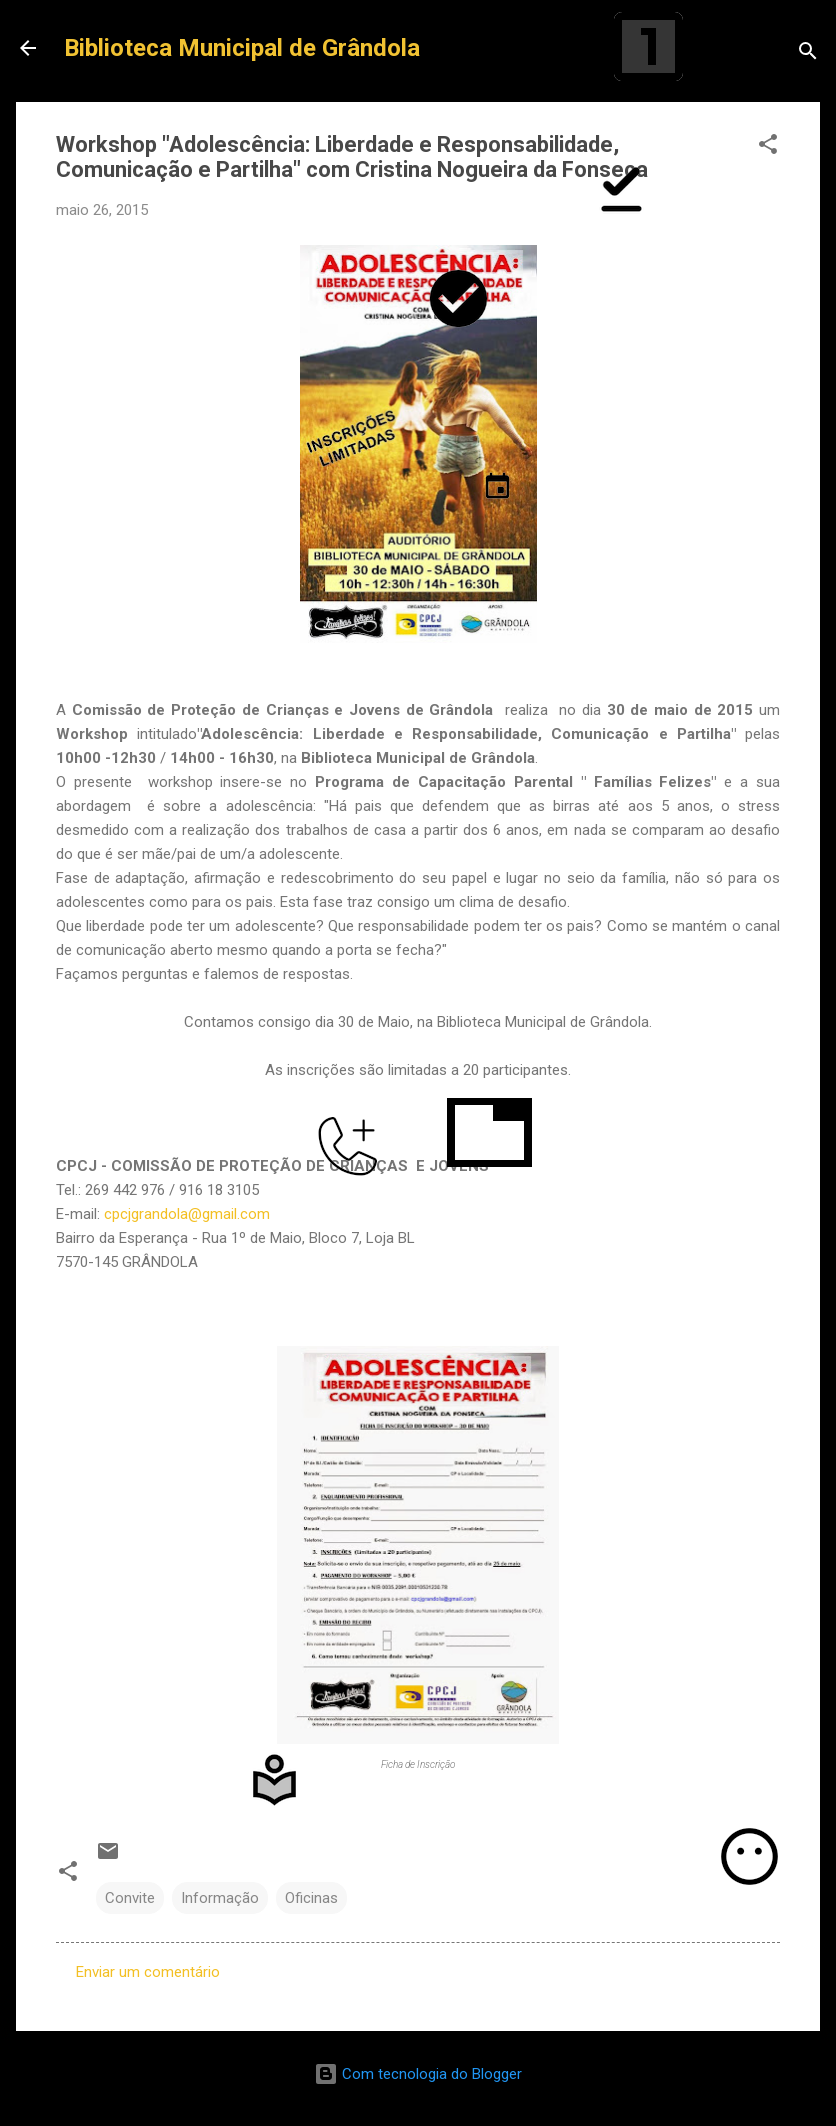 The width and height of the screenshot is (836, 2126). Describe the element at coordinates (497, 485) in the screenshot. I see `view calendar or scheduled events` at that location.